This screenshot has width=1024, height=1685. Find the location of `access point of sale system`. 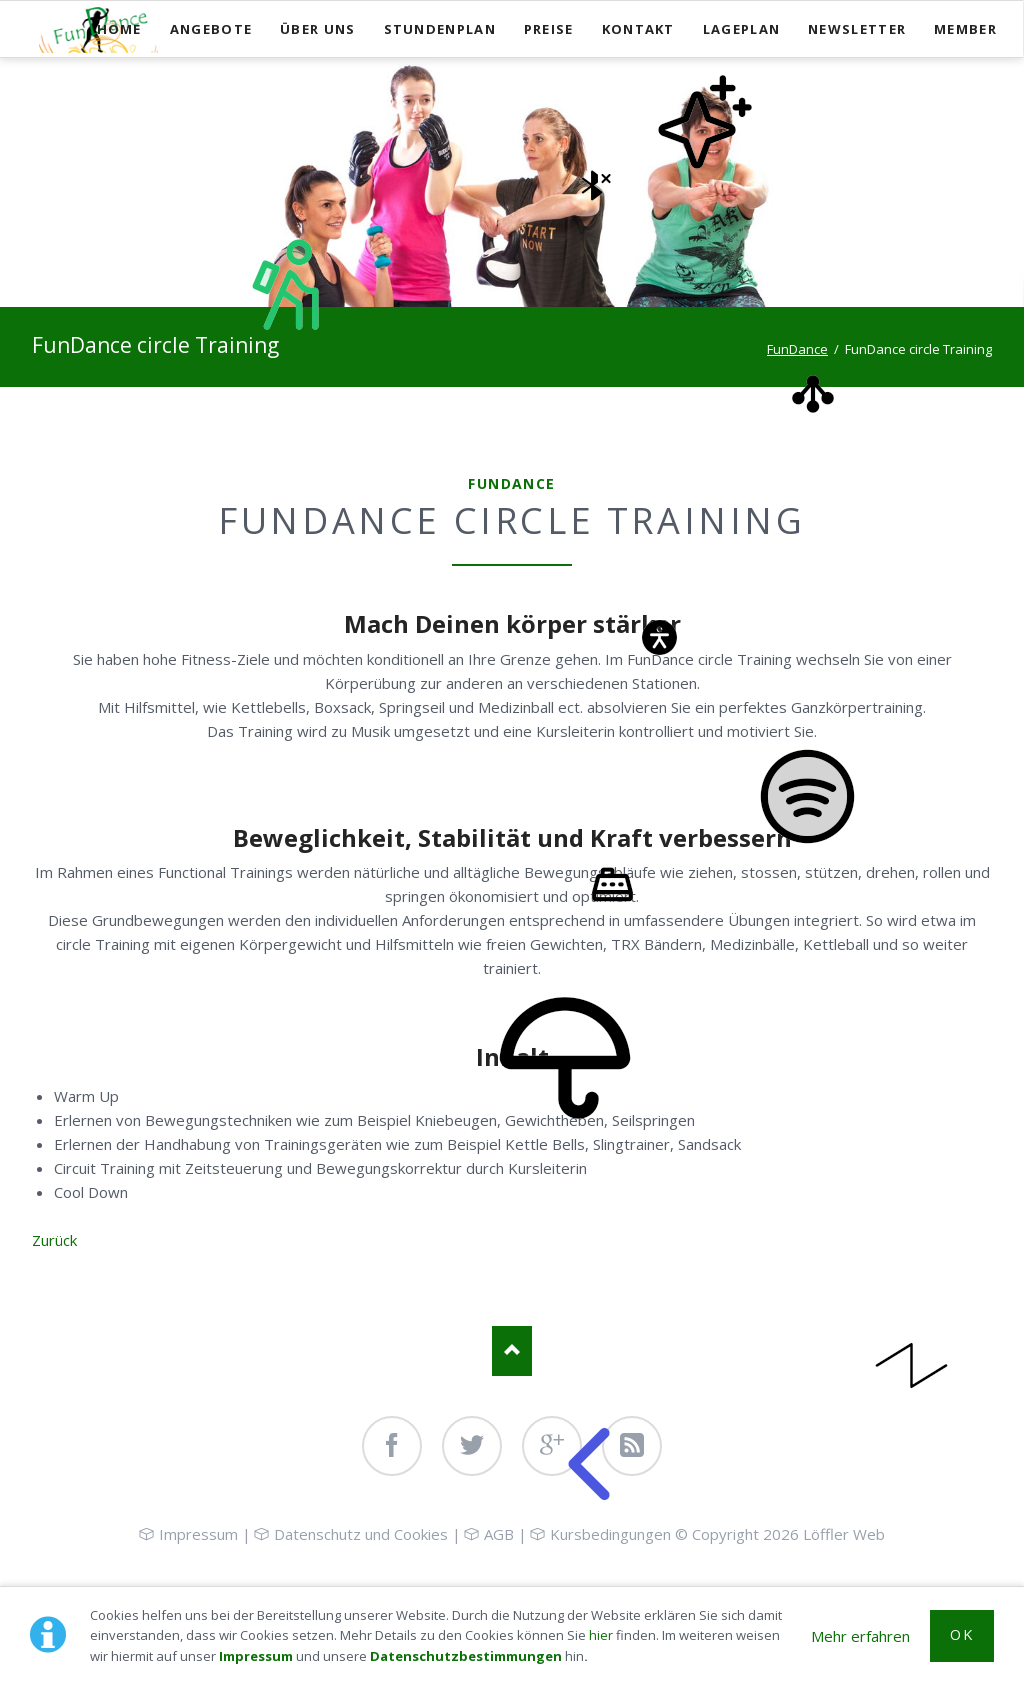

access point of sale system is located at coordinates (612, 886).